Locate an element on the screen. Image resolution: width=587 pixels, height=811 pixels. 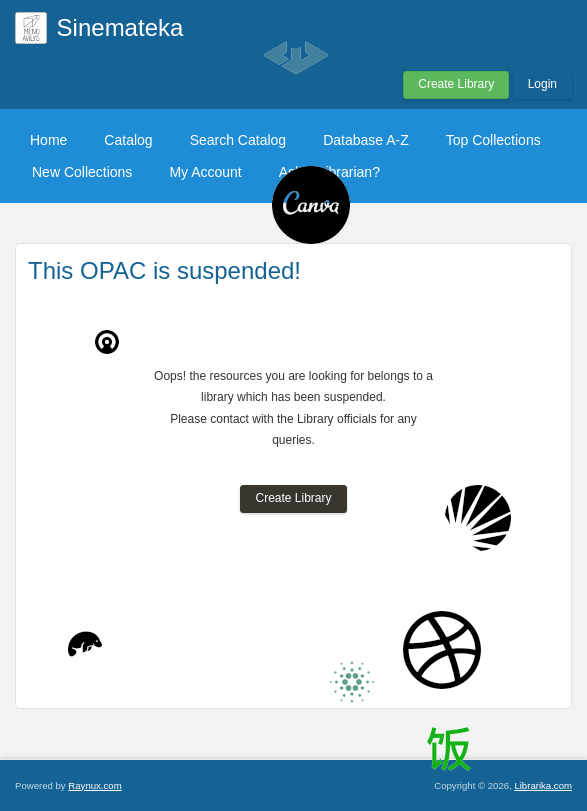
apache solr search platform logo is located at coordinates (478, 518).